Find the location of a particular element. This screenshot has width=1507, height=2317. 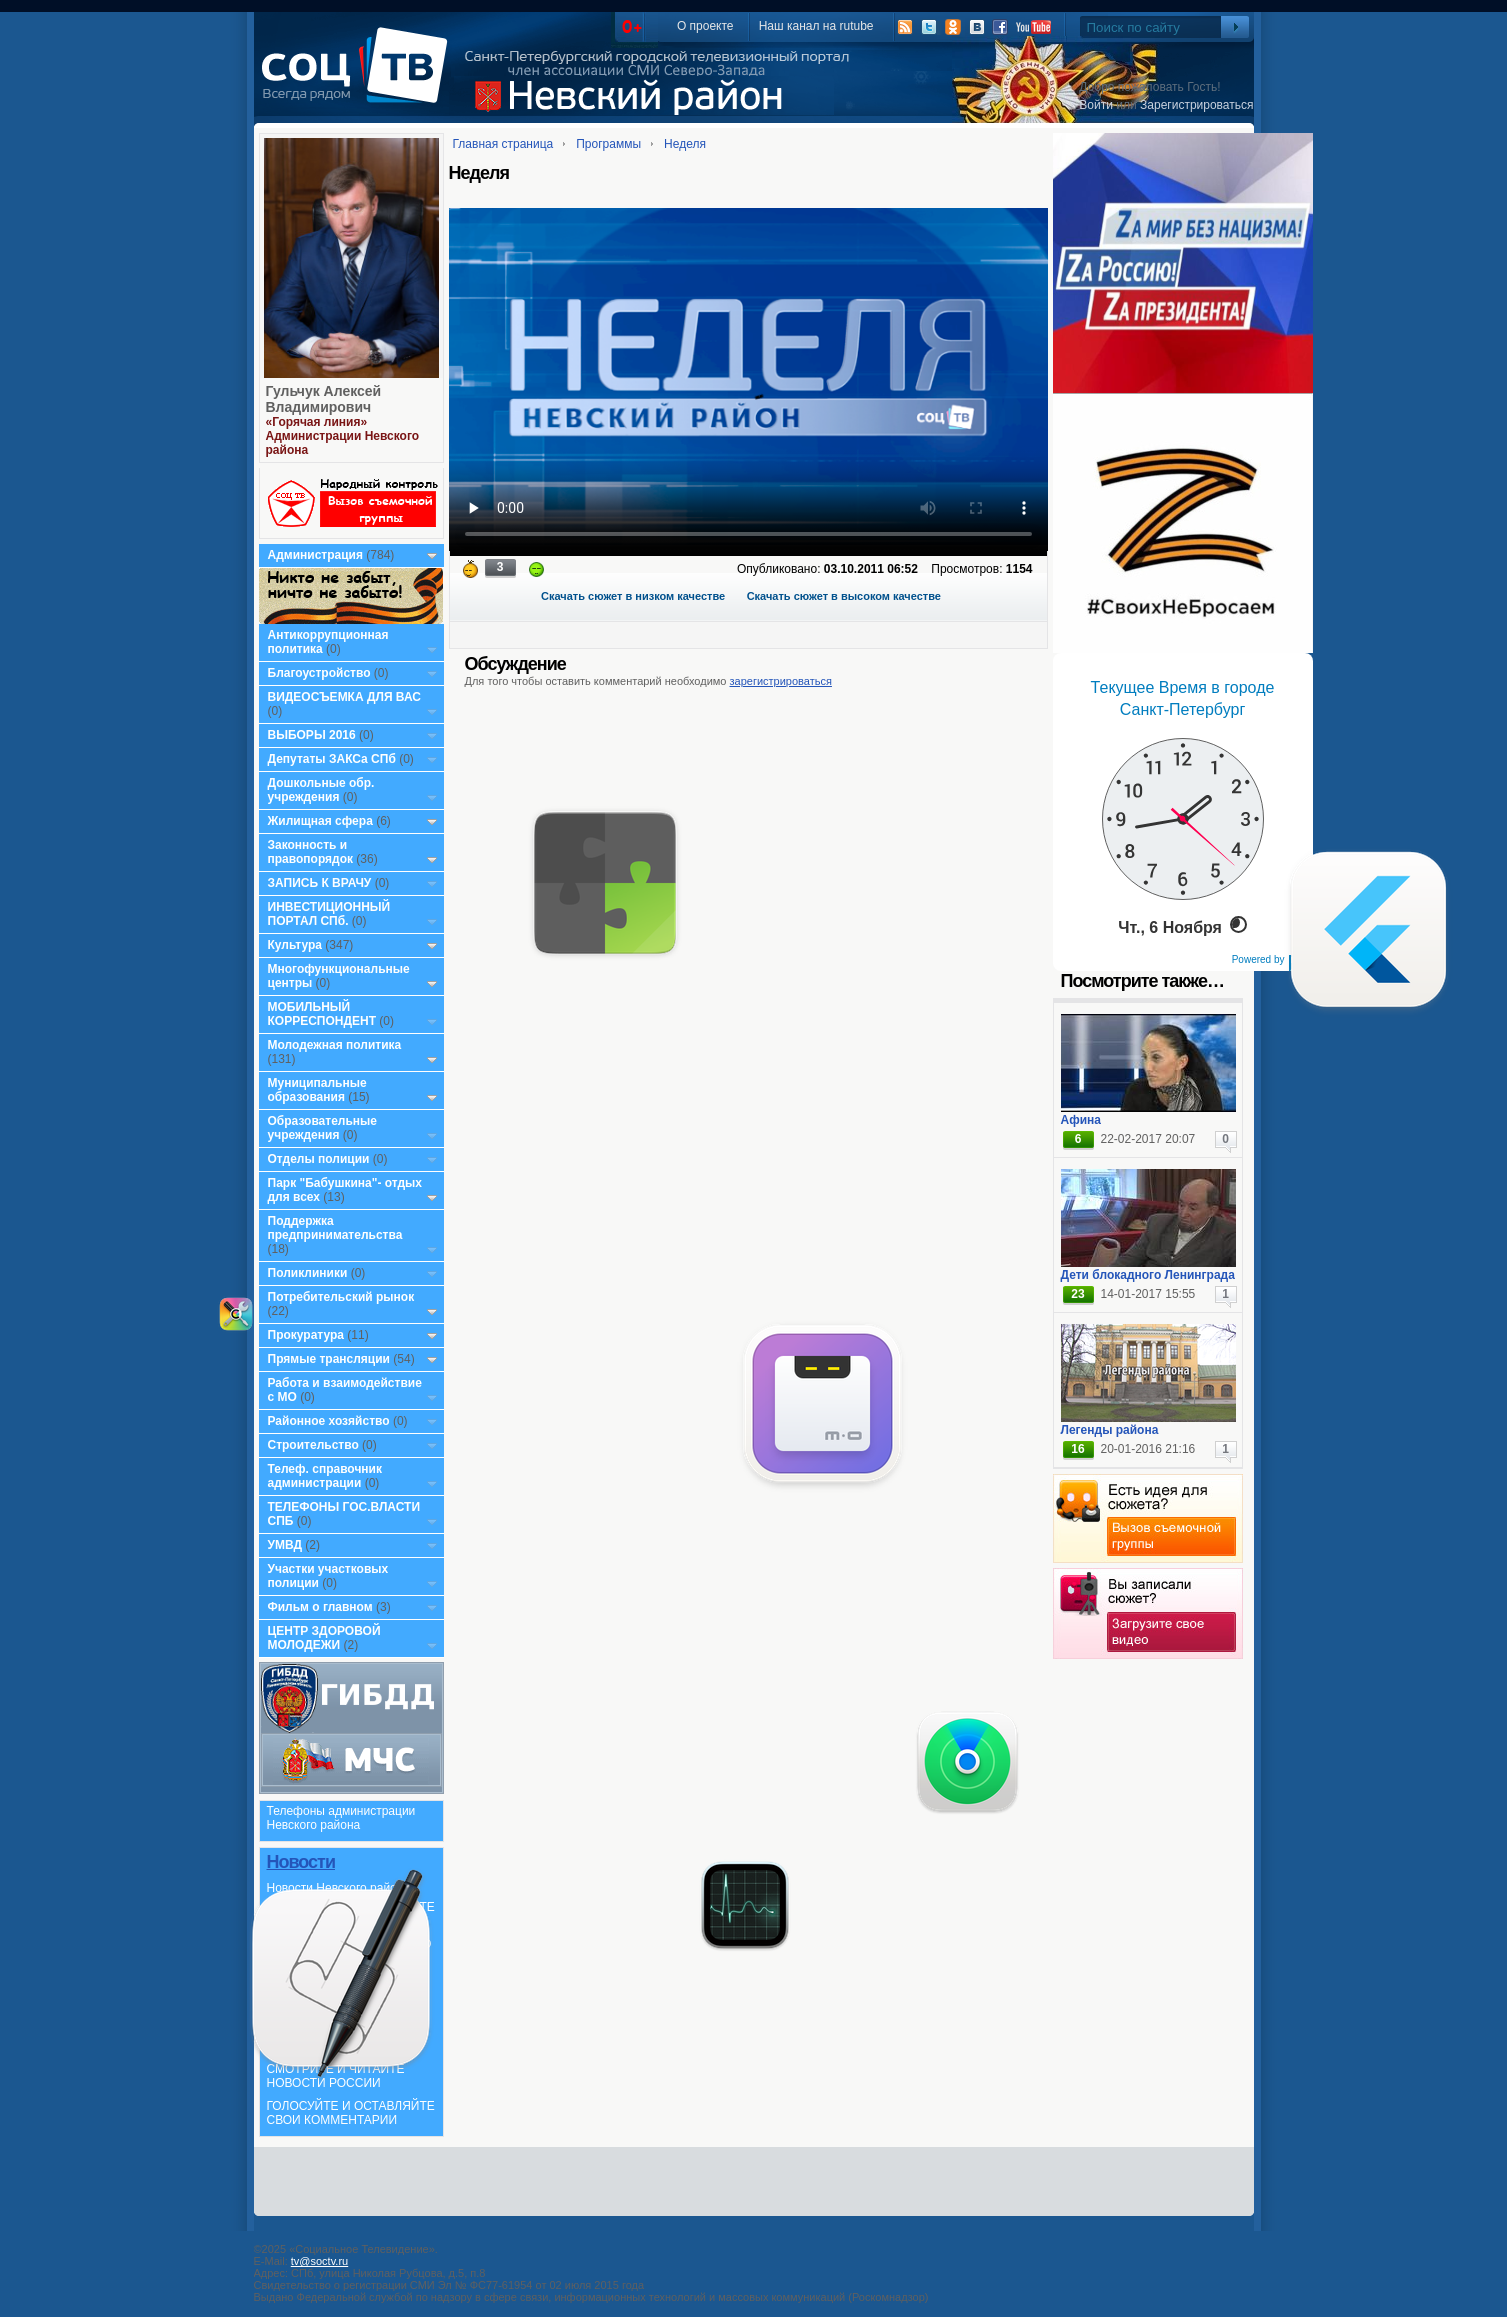

open gnome shell extensions manager is located at coordinates (605, 883).